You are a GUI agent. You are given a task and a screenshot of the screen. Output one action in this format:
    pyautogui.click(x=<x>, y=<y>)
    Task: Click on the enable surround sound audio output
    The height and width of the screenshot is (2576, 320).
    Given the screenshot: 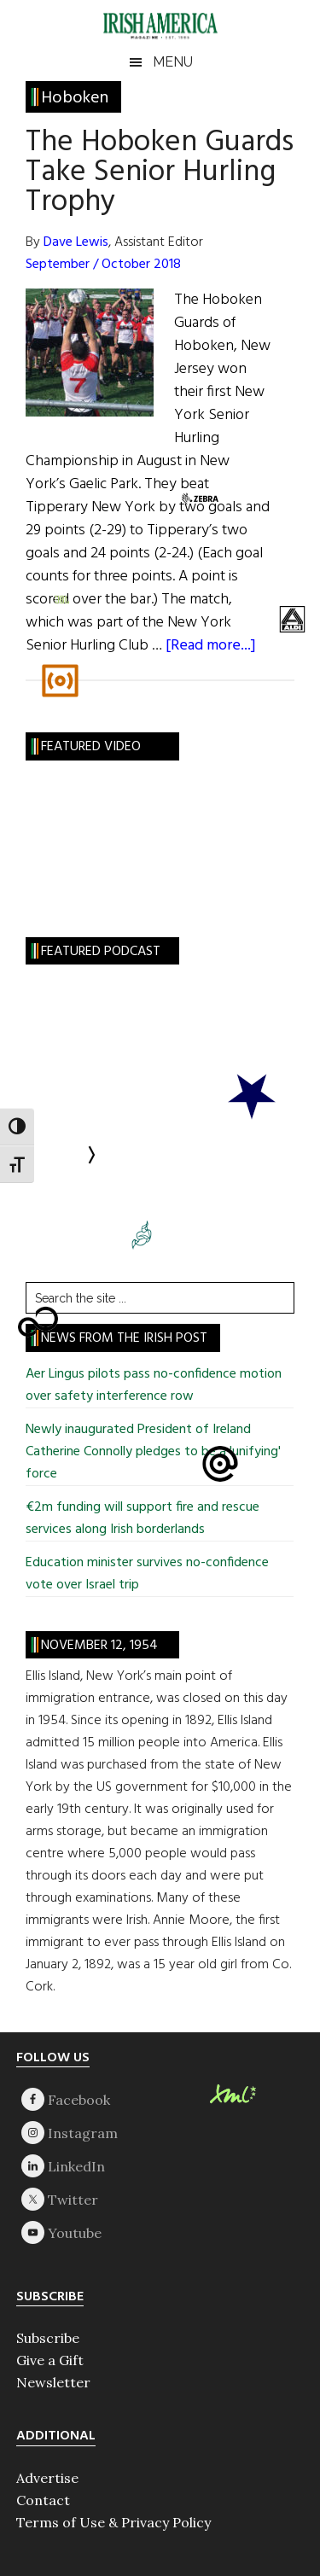 What is the action you would take?
    pyautogui.click(x=60, y=680)
    